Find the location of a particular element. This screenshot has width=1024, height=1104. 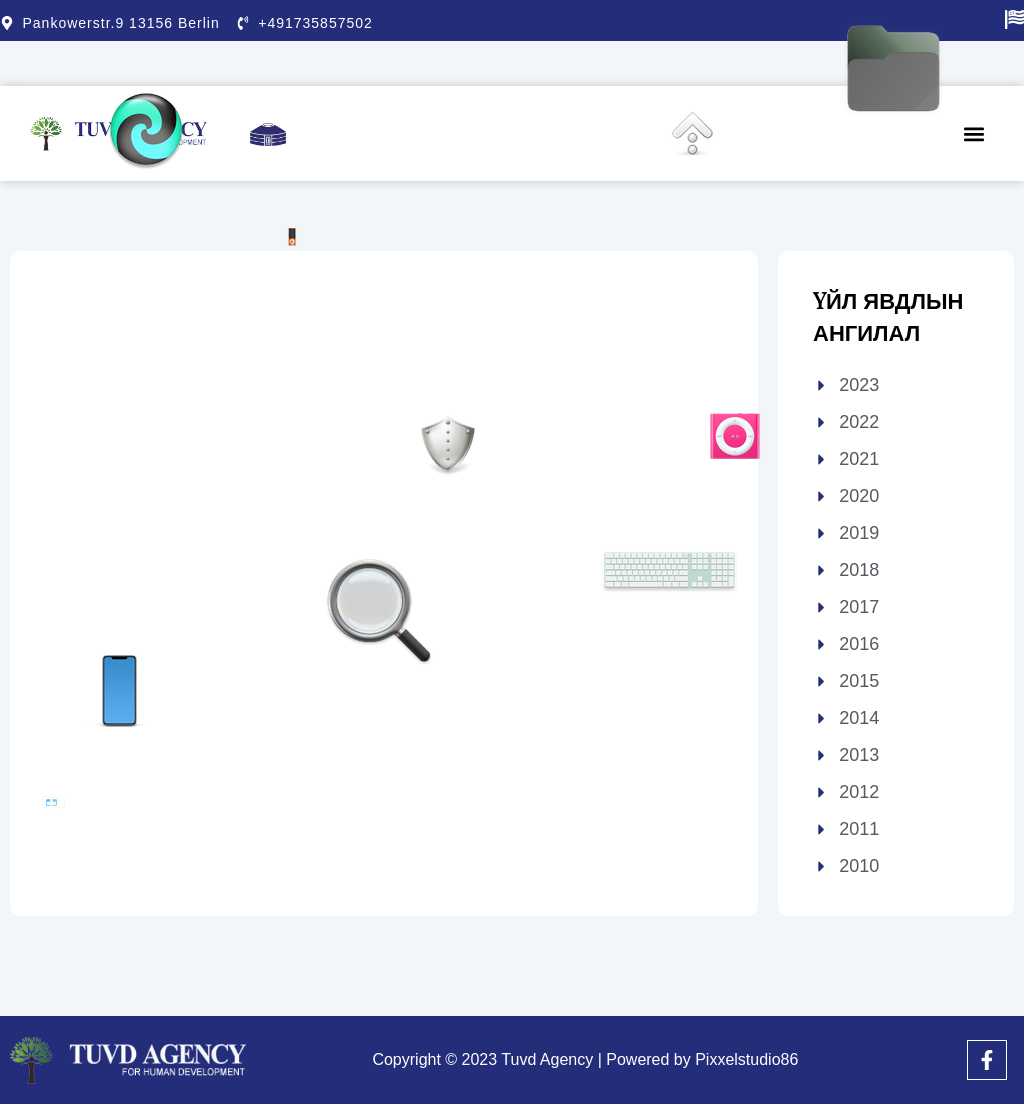

navigate up one level in a directory or list is located at coordinates (692, 134).